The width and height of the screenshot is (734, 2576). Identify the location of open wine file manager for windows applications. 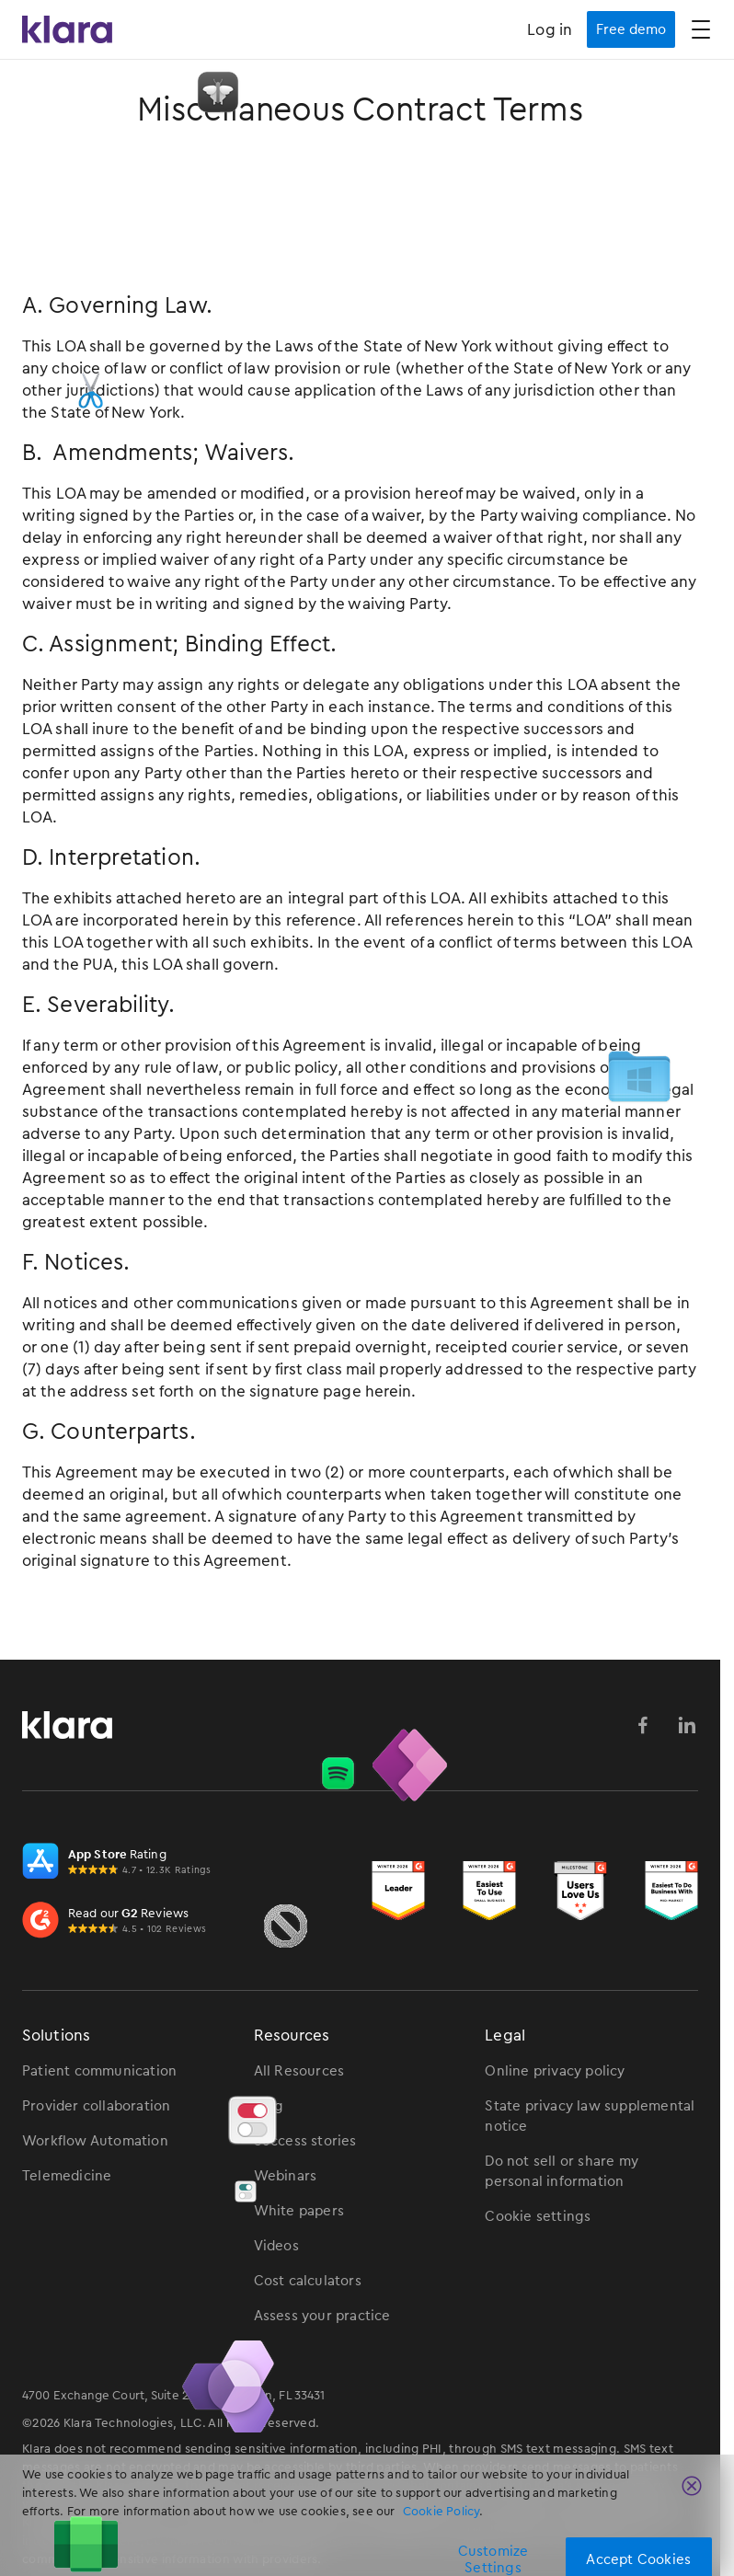
(639, 1076).